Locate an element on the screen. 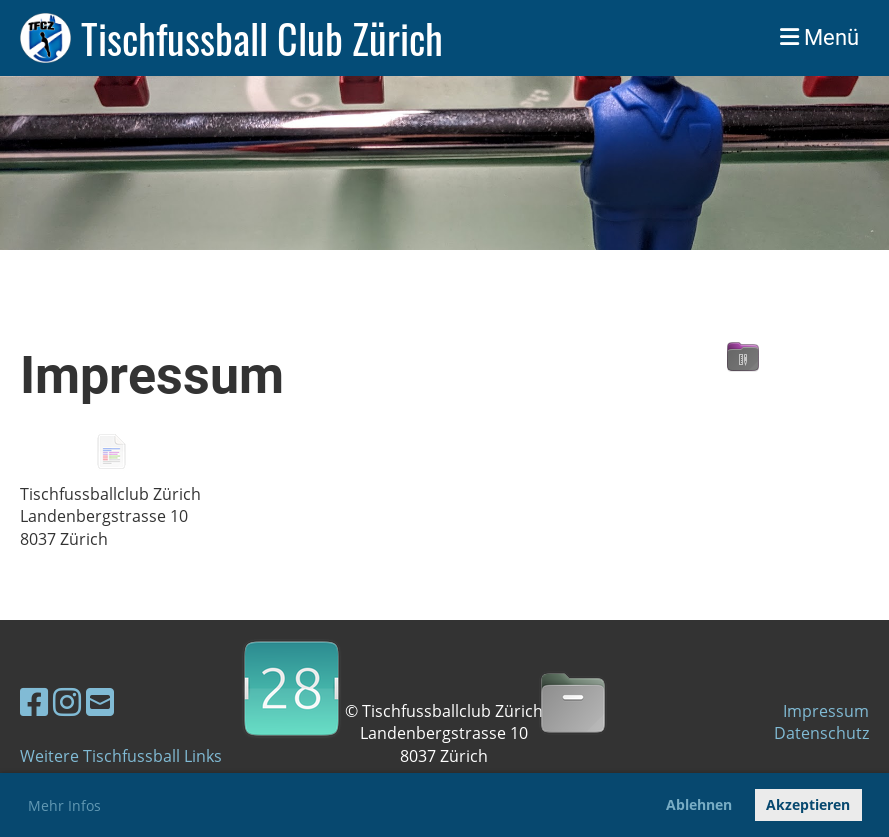 The image size is (889, 837). open your templates folder is located at coordinates (743, 356).